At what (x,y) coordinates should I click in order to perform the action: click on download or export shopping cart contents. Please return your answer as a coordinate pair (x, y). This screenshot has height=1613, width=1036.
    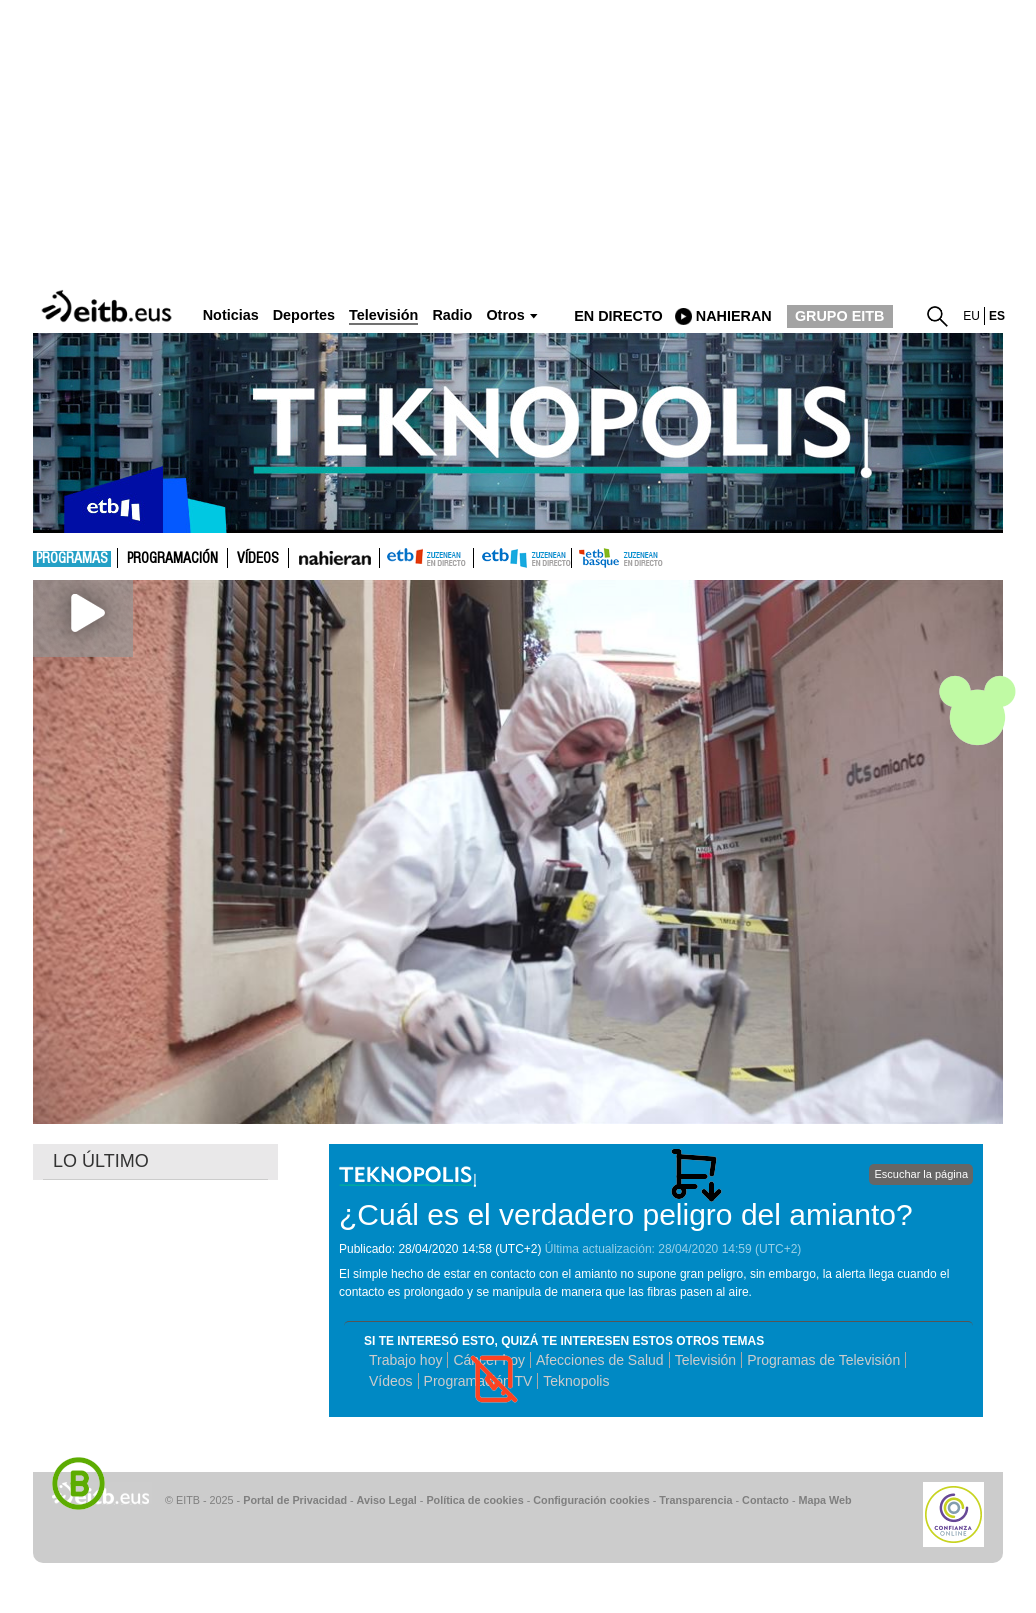
    Looking at the image, I should click on (694, 1174).